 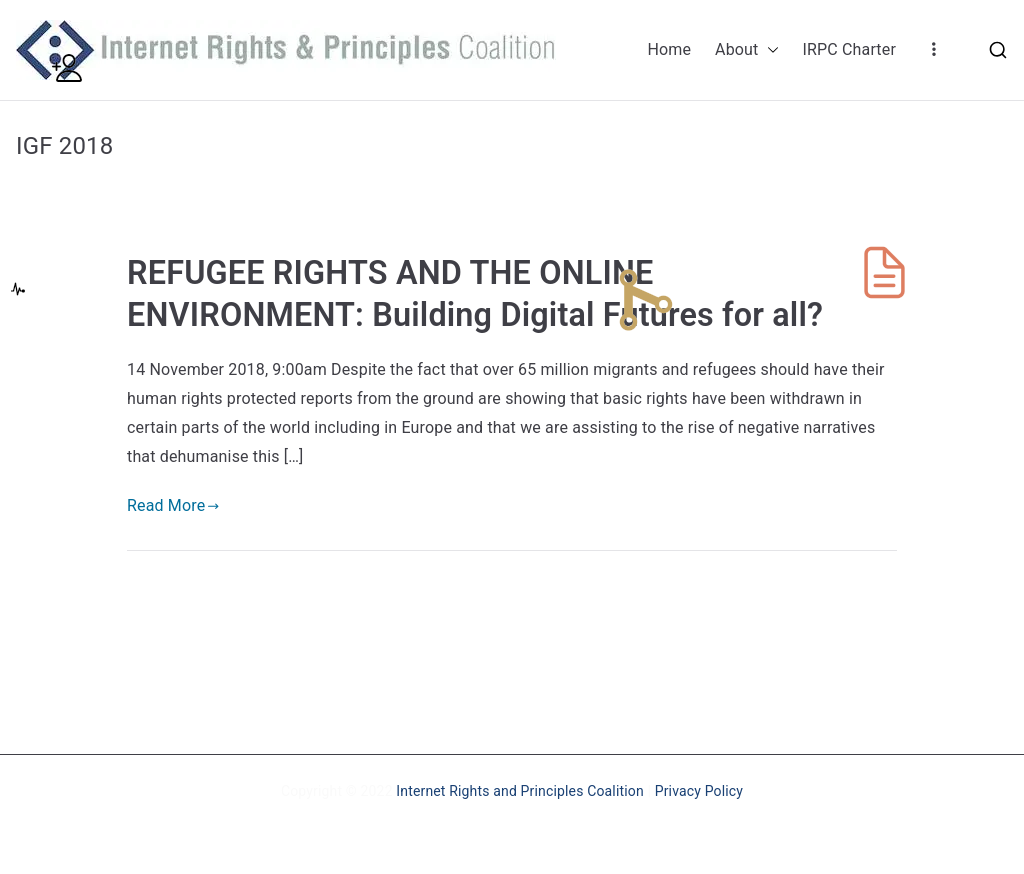 What do you see at coordinates (67, 68) in the screenshot?
I see `add a new contact` at bounding box center [67, 68].